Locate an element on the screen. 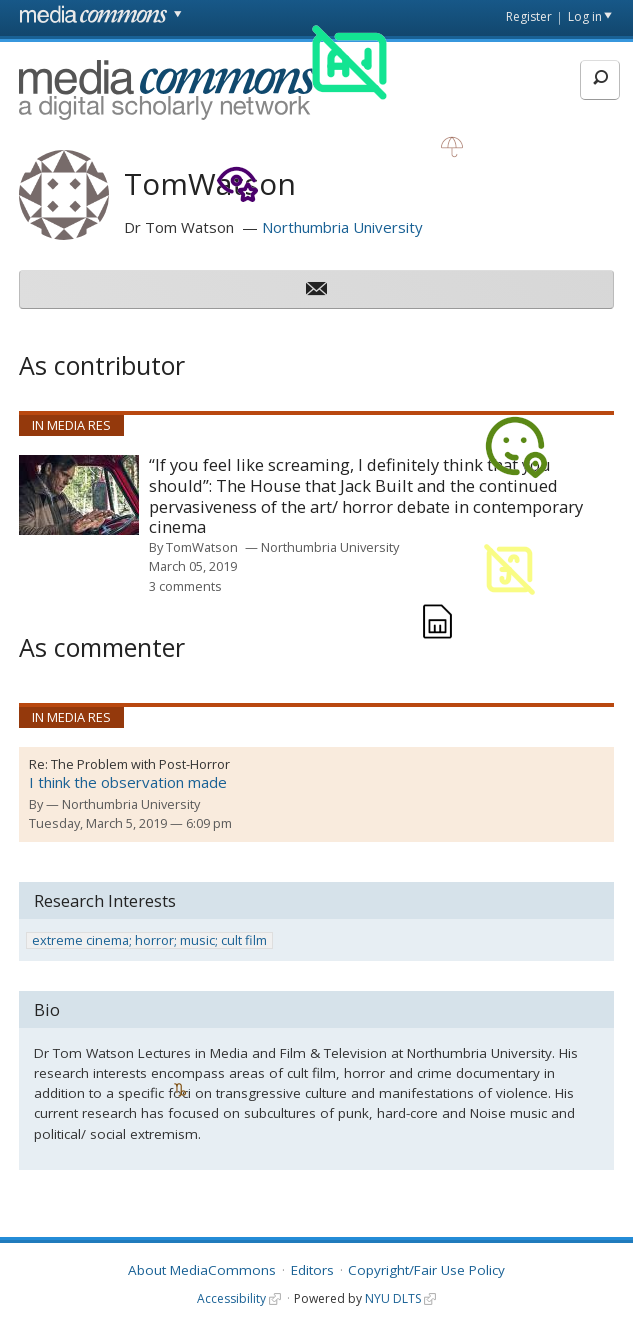  pin your current mood or status is located at coordinates (515, 446).